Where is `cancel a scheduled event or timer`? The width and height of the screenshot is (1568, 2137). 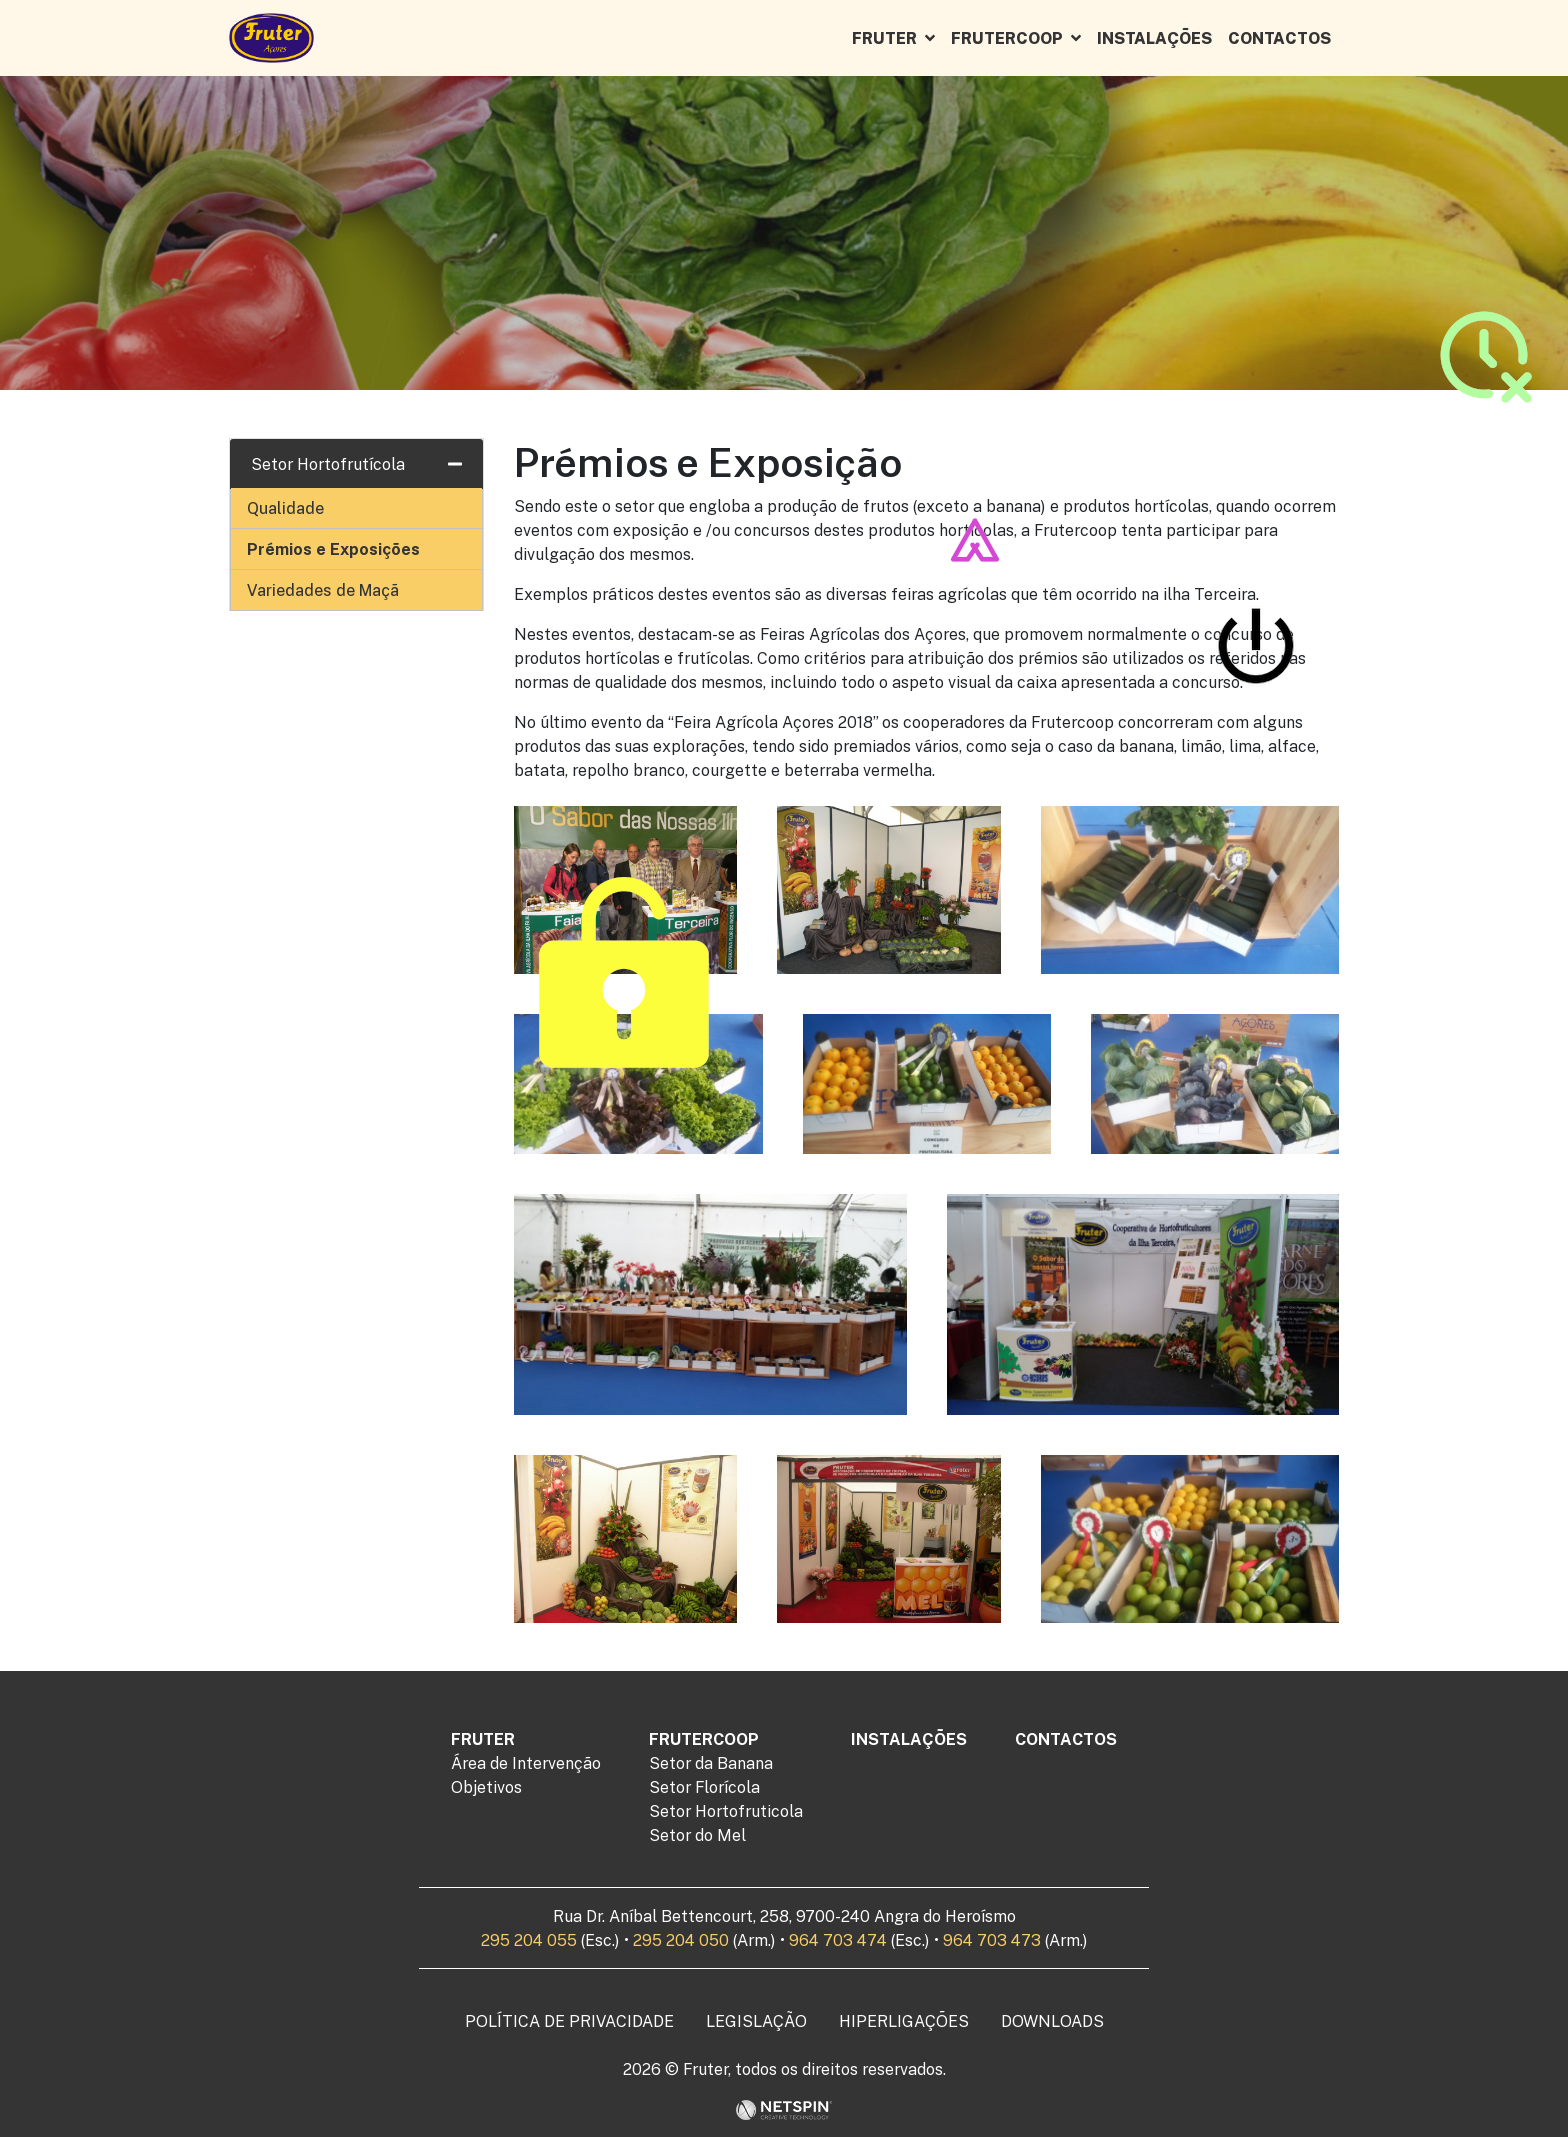 cancel a scheduled event or timer is located at coordinates (1484, 355).